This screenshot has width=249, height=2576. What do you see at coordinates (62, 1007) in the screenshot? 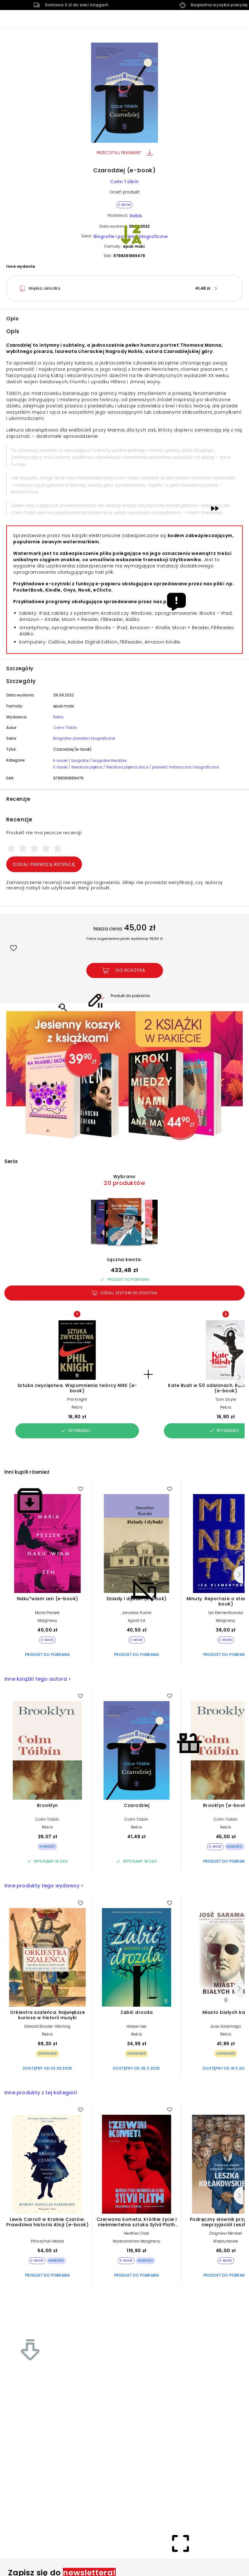
I see `redo or retry a search` at bounding box center [62, 1007].